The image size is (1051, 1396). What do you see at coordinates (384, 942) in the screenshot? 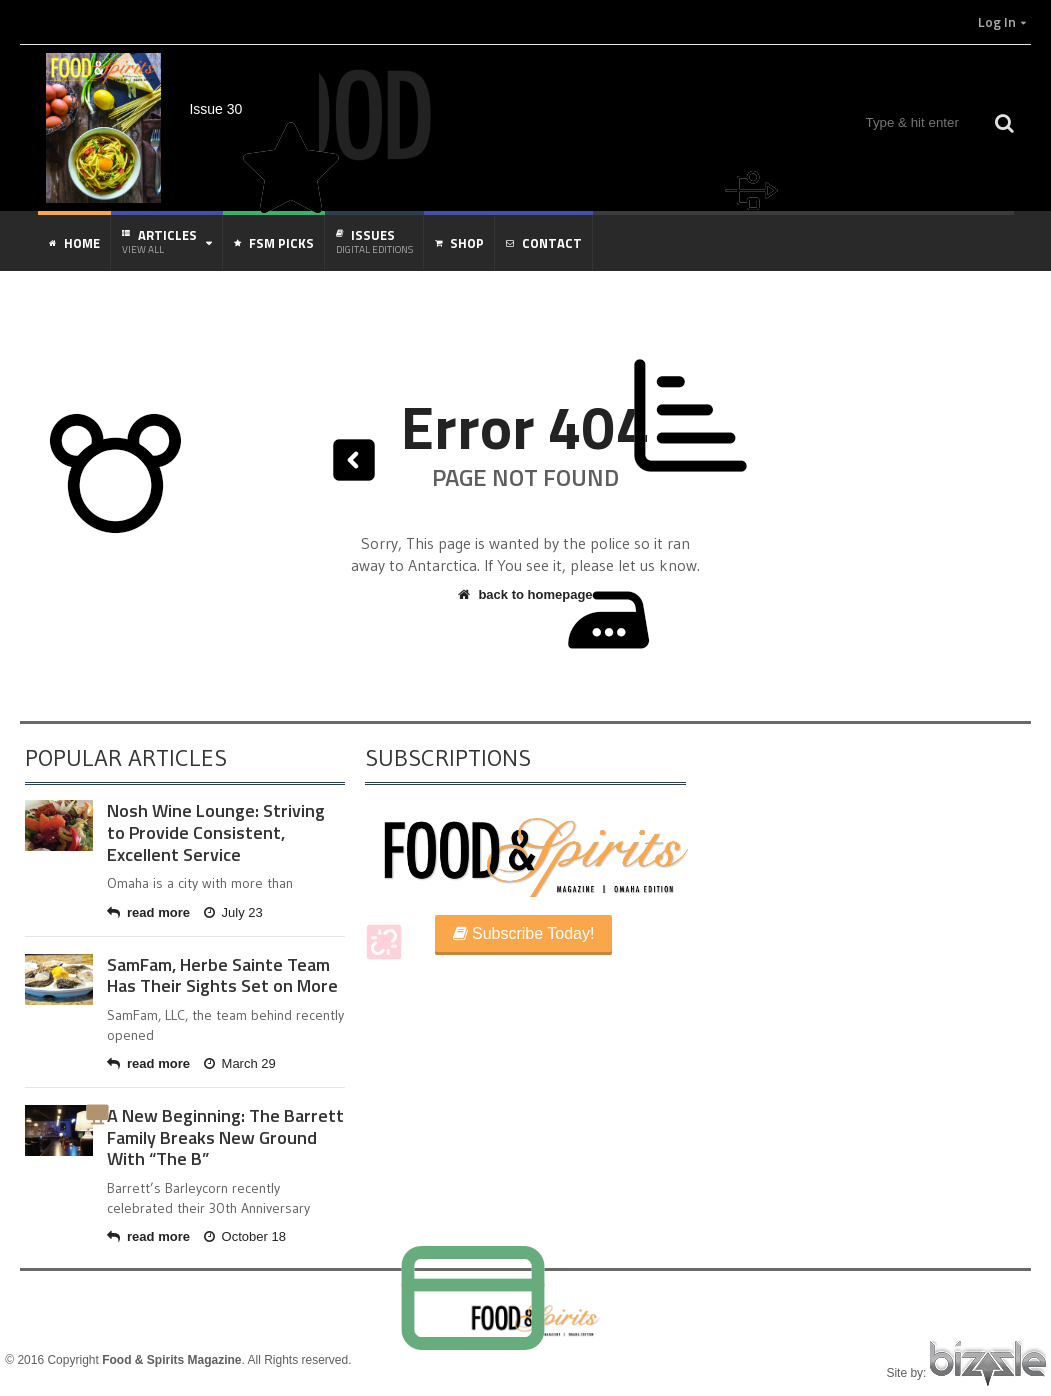
I see `disconnect or unlink a connected account` at bounding box center [384, 942].